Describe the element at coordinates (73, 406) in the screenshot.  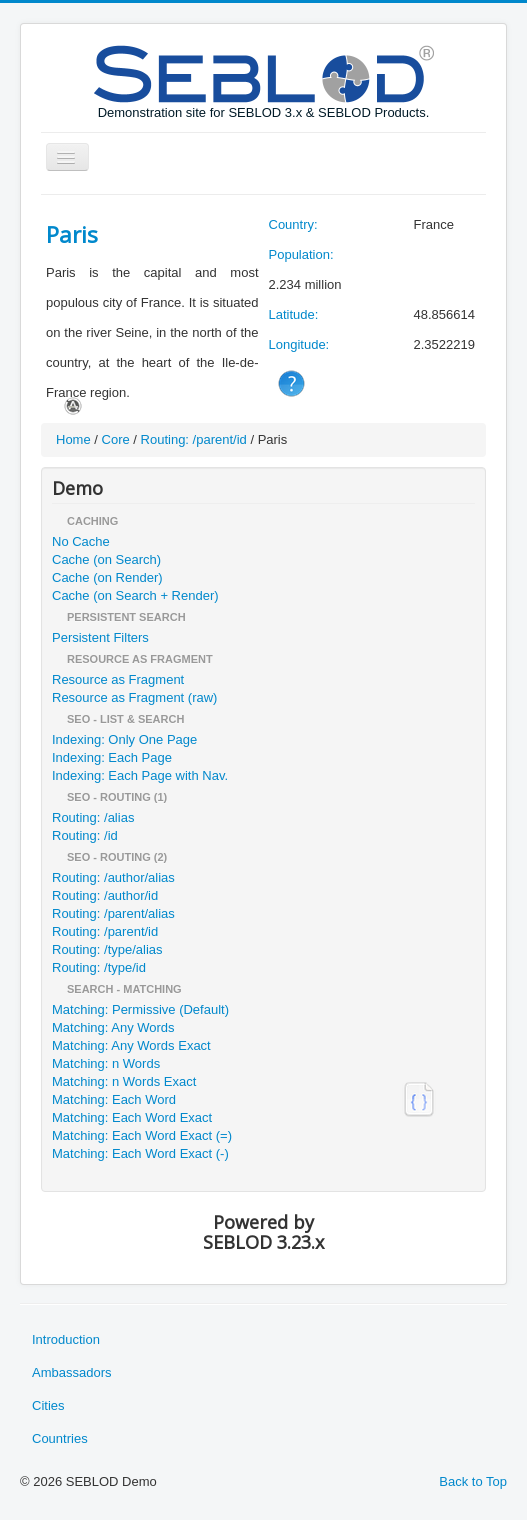
I see `check for available software updates` at that location.